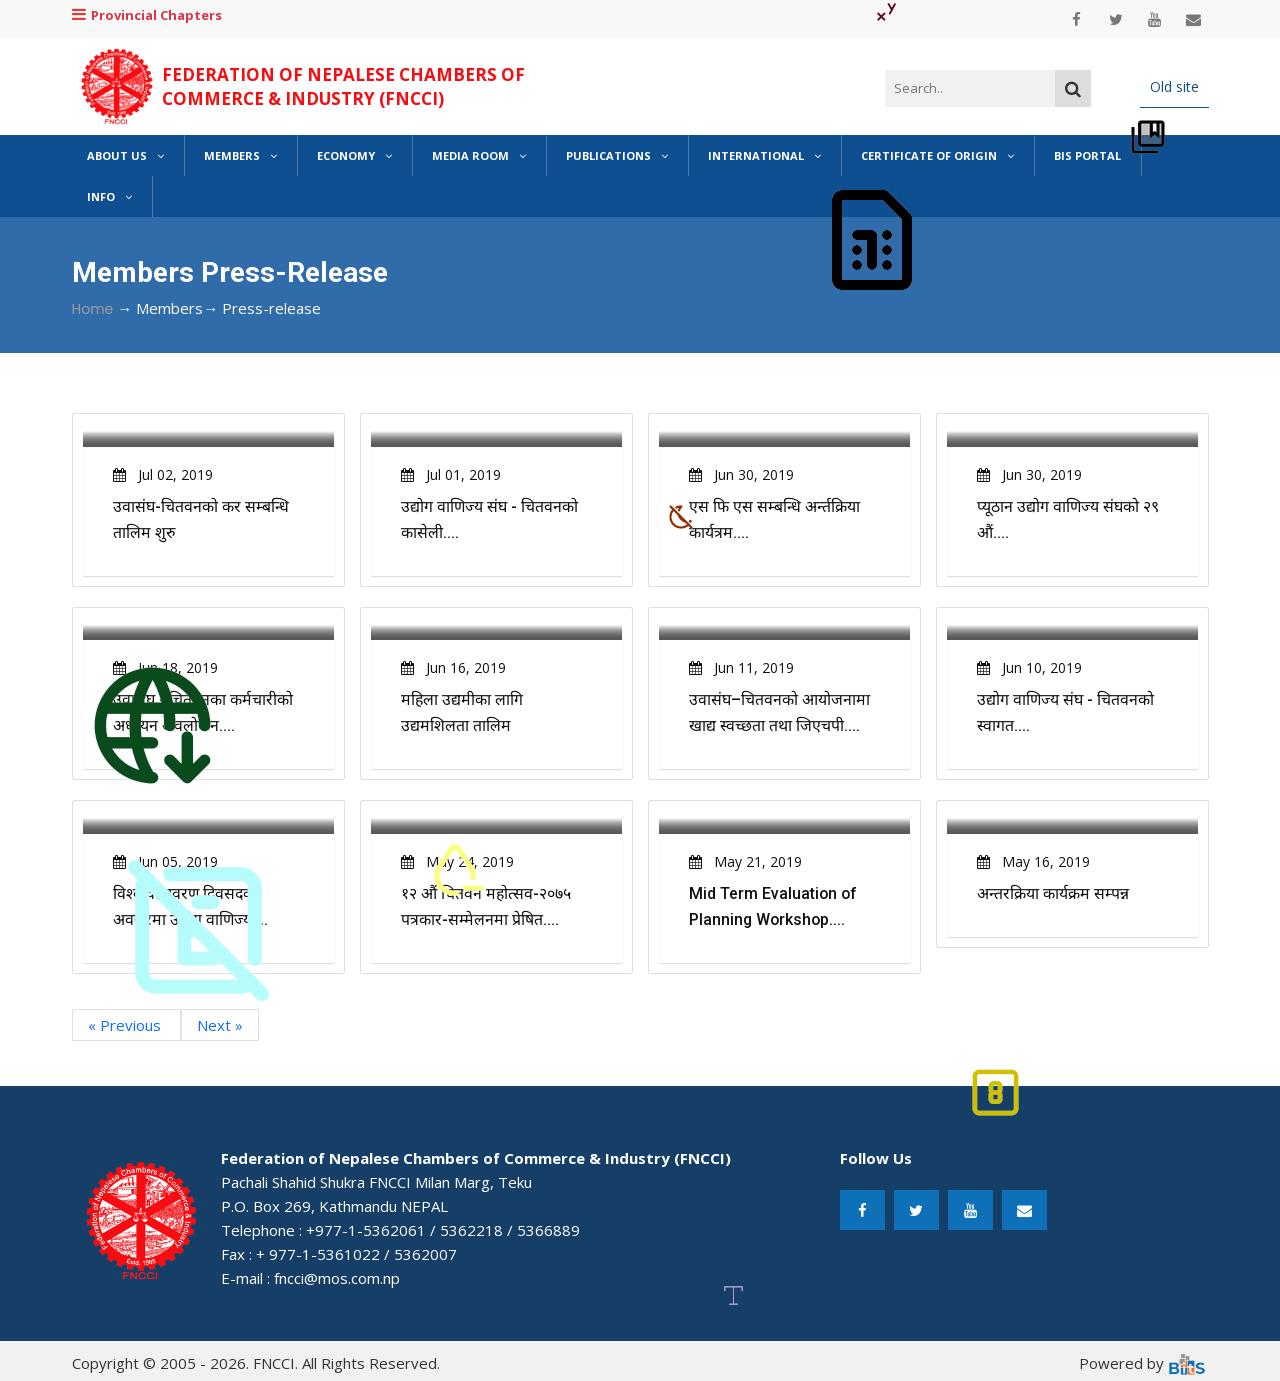 Image resolution: width=1280 pixels, height=1381 pixels. What do you see at coordinates (733, 1295) in the screenshot?
I see `format text or access text styling options` at bounding box center [733, 1295].